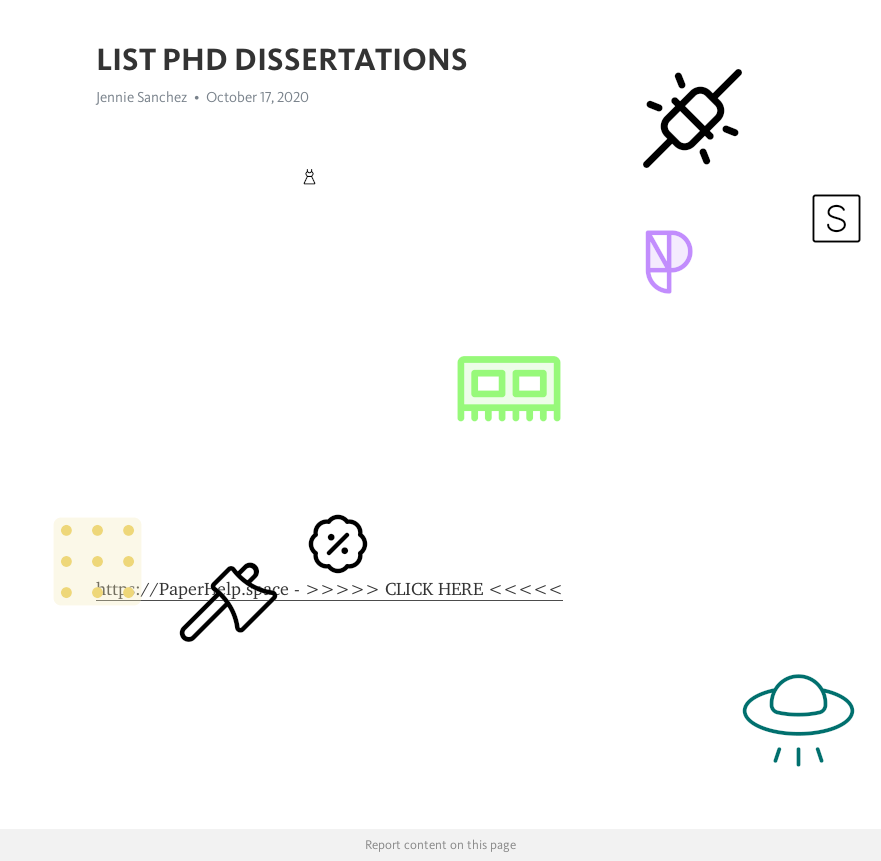 The height and width of the screenshot is (861, 881). I want to click on phosphor icons library branding logo, so click(664, 258).